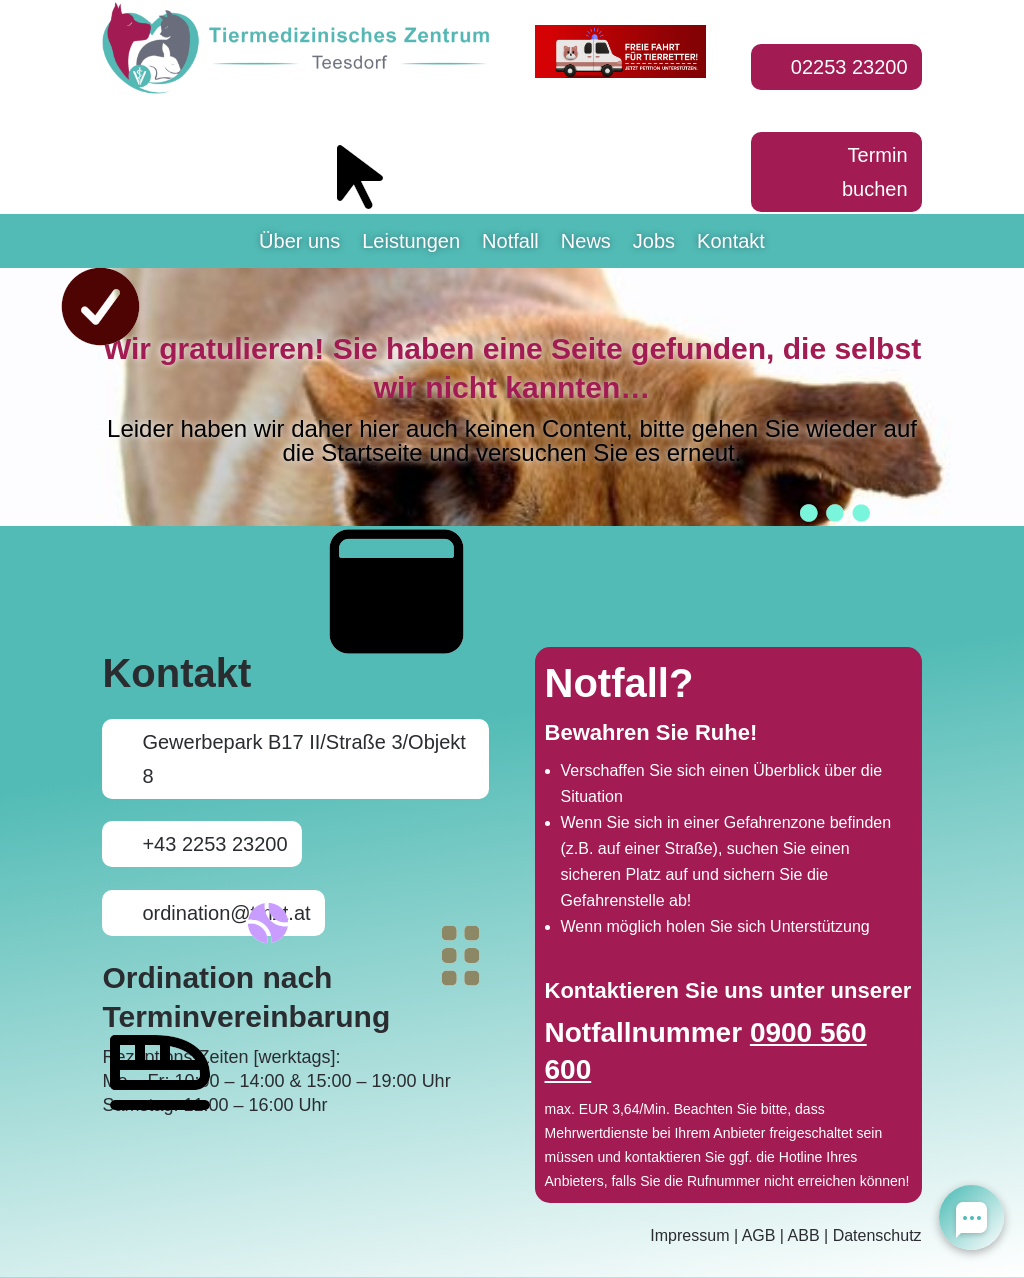  Describe the element at coordinates (357, 177) in the screenshot. I see `cursor or pointer indicator` at that location.